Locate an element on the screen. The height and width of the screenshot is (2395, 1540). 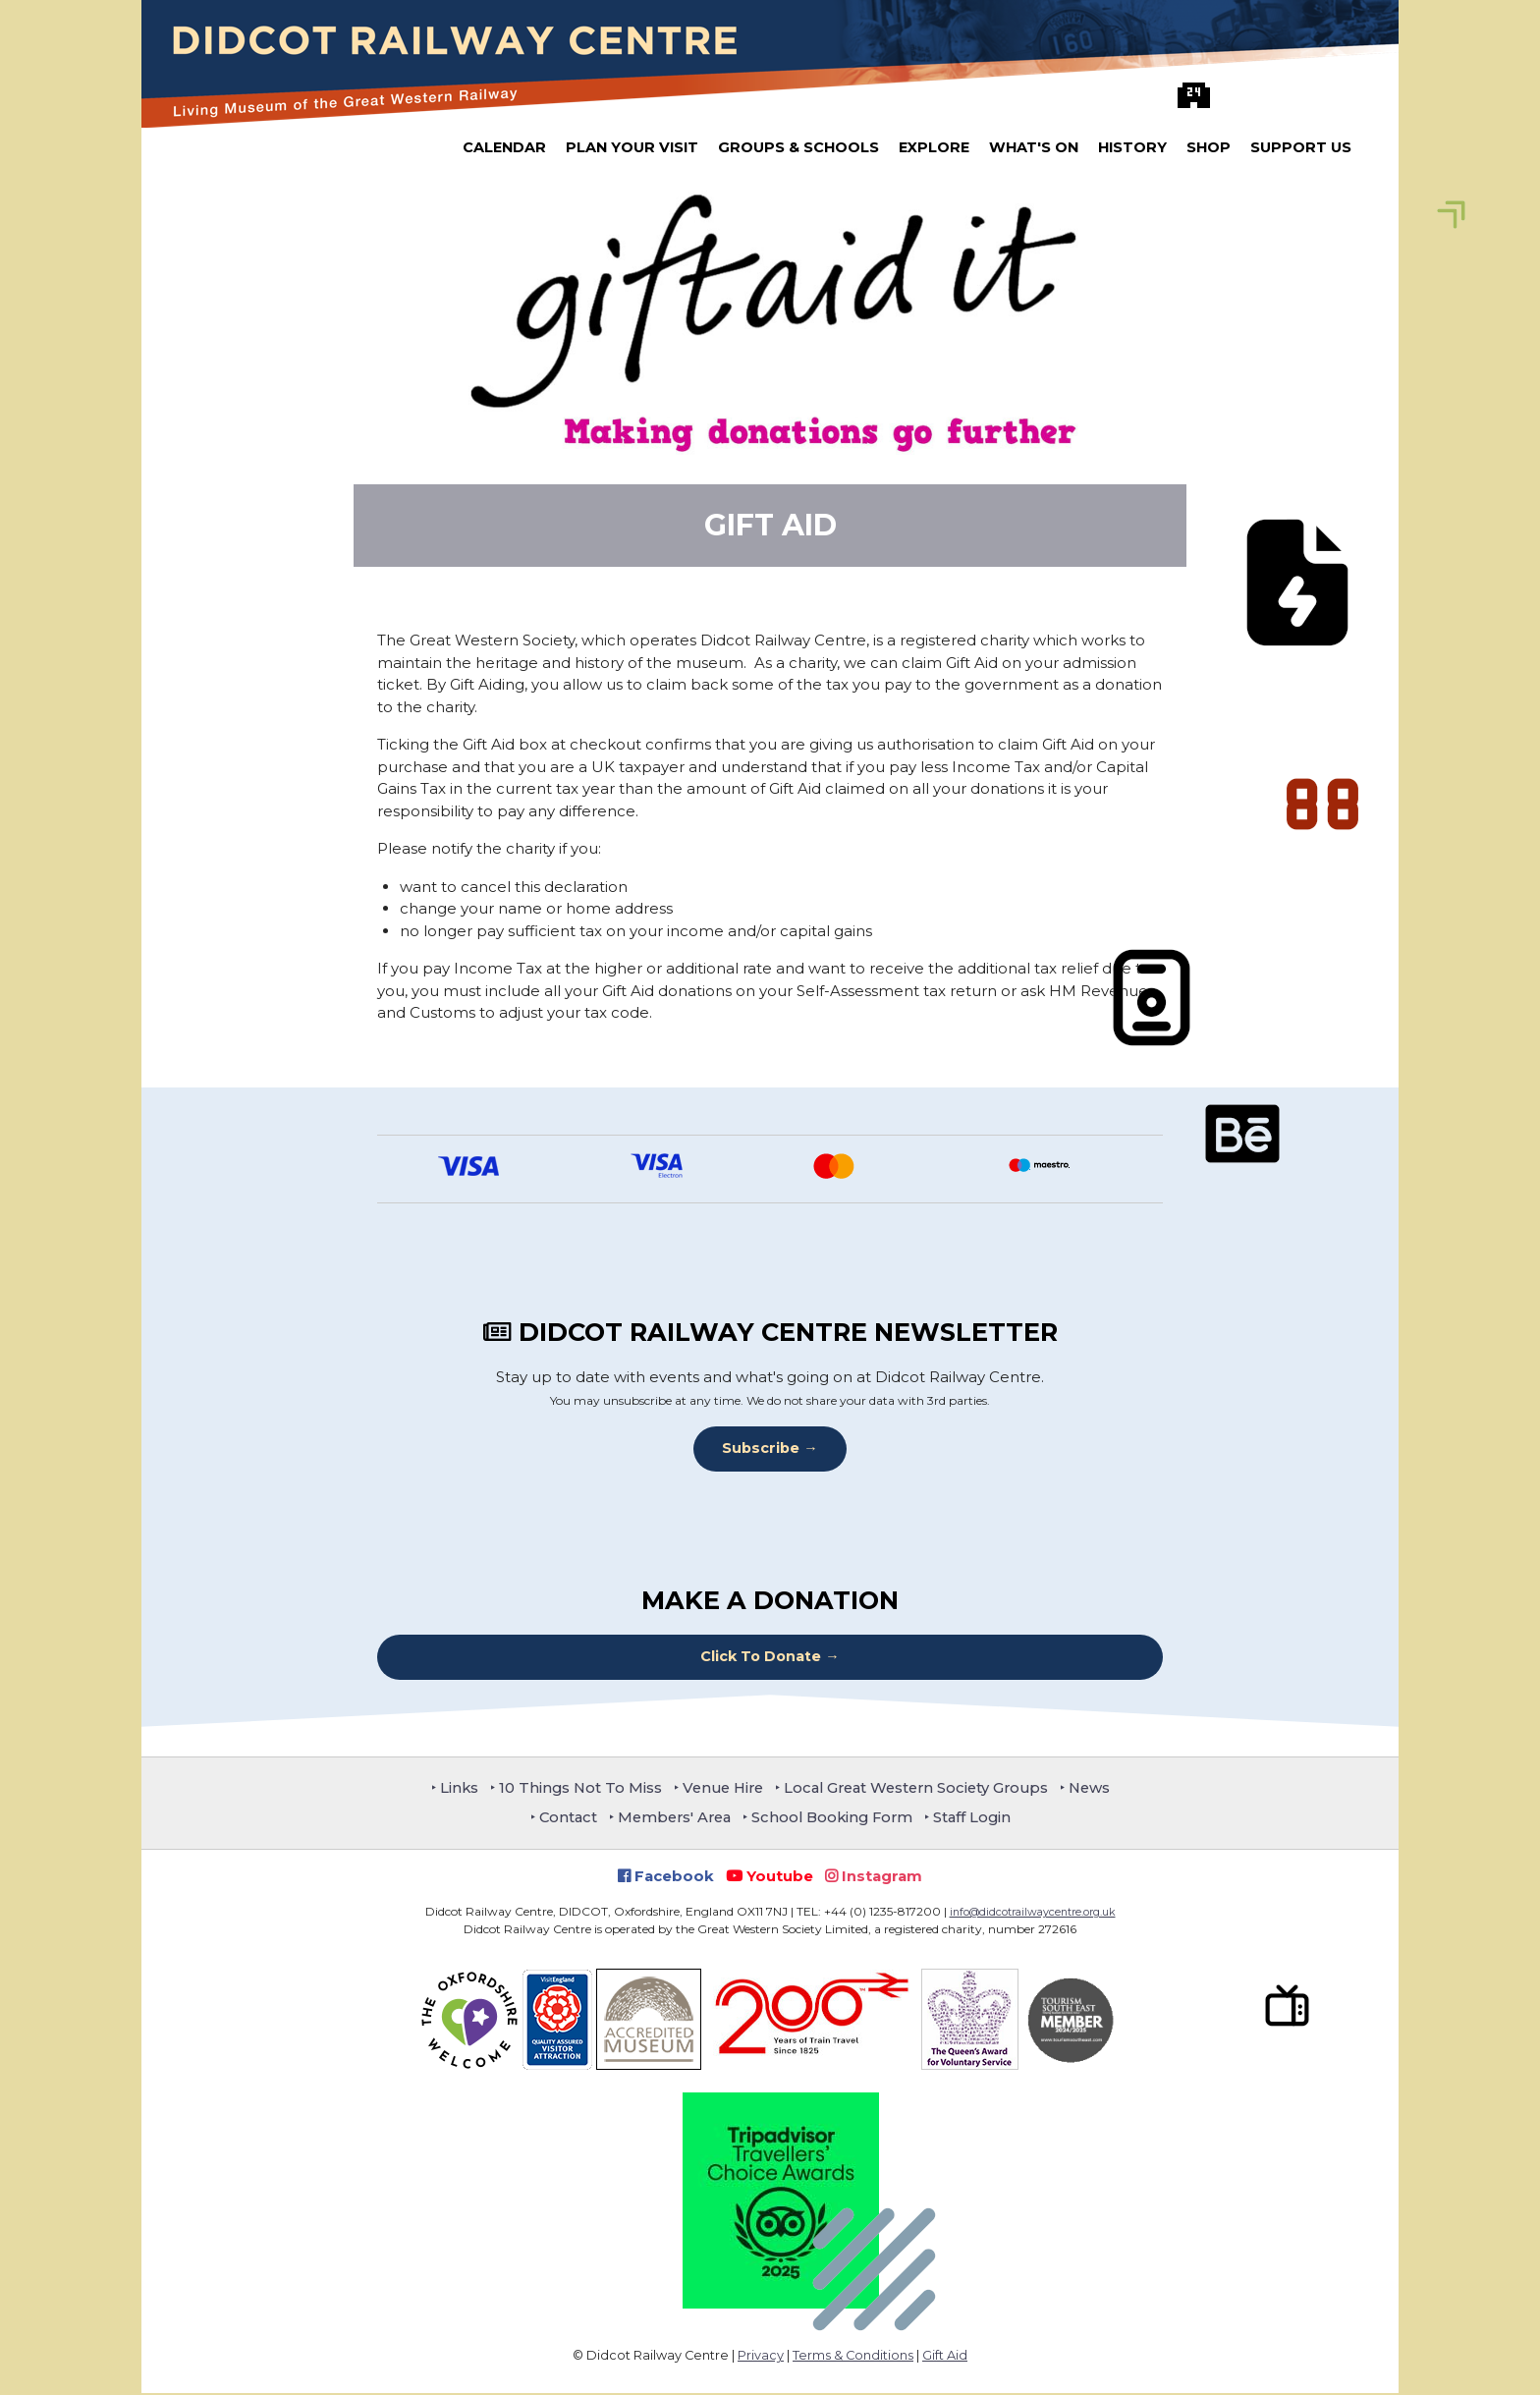
view your ID or profile badge is located at coordinates (1151, 997).